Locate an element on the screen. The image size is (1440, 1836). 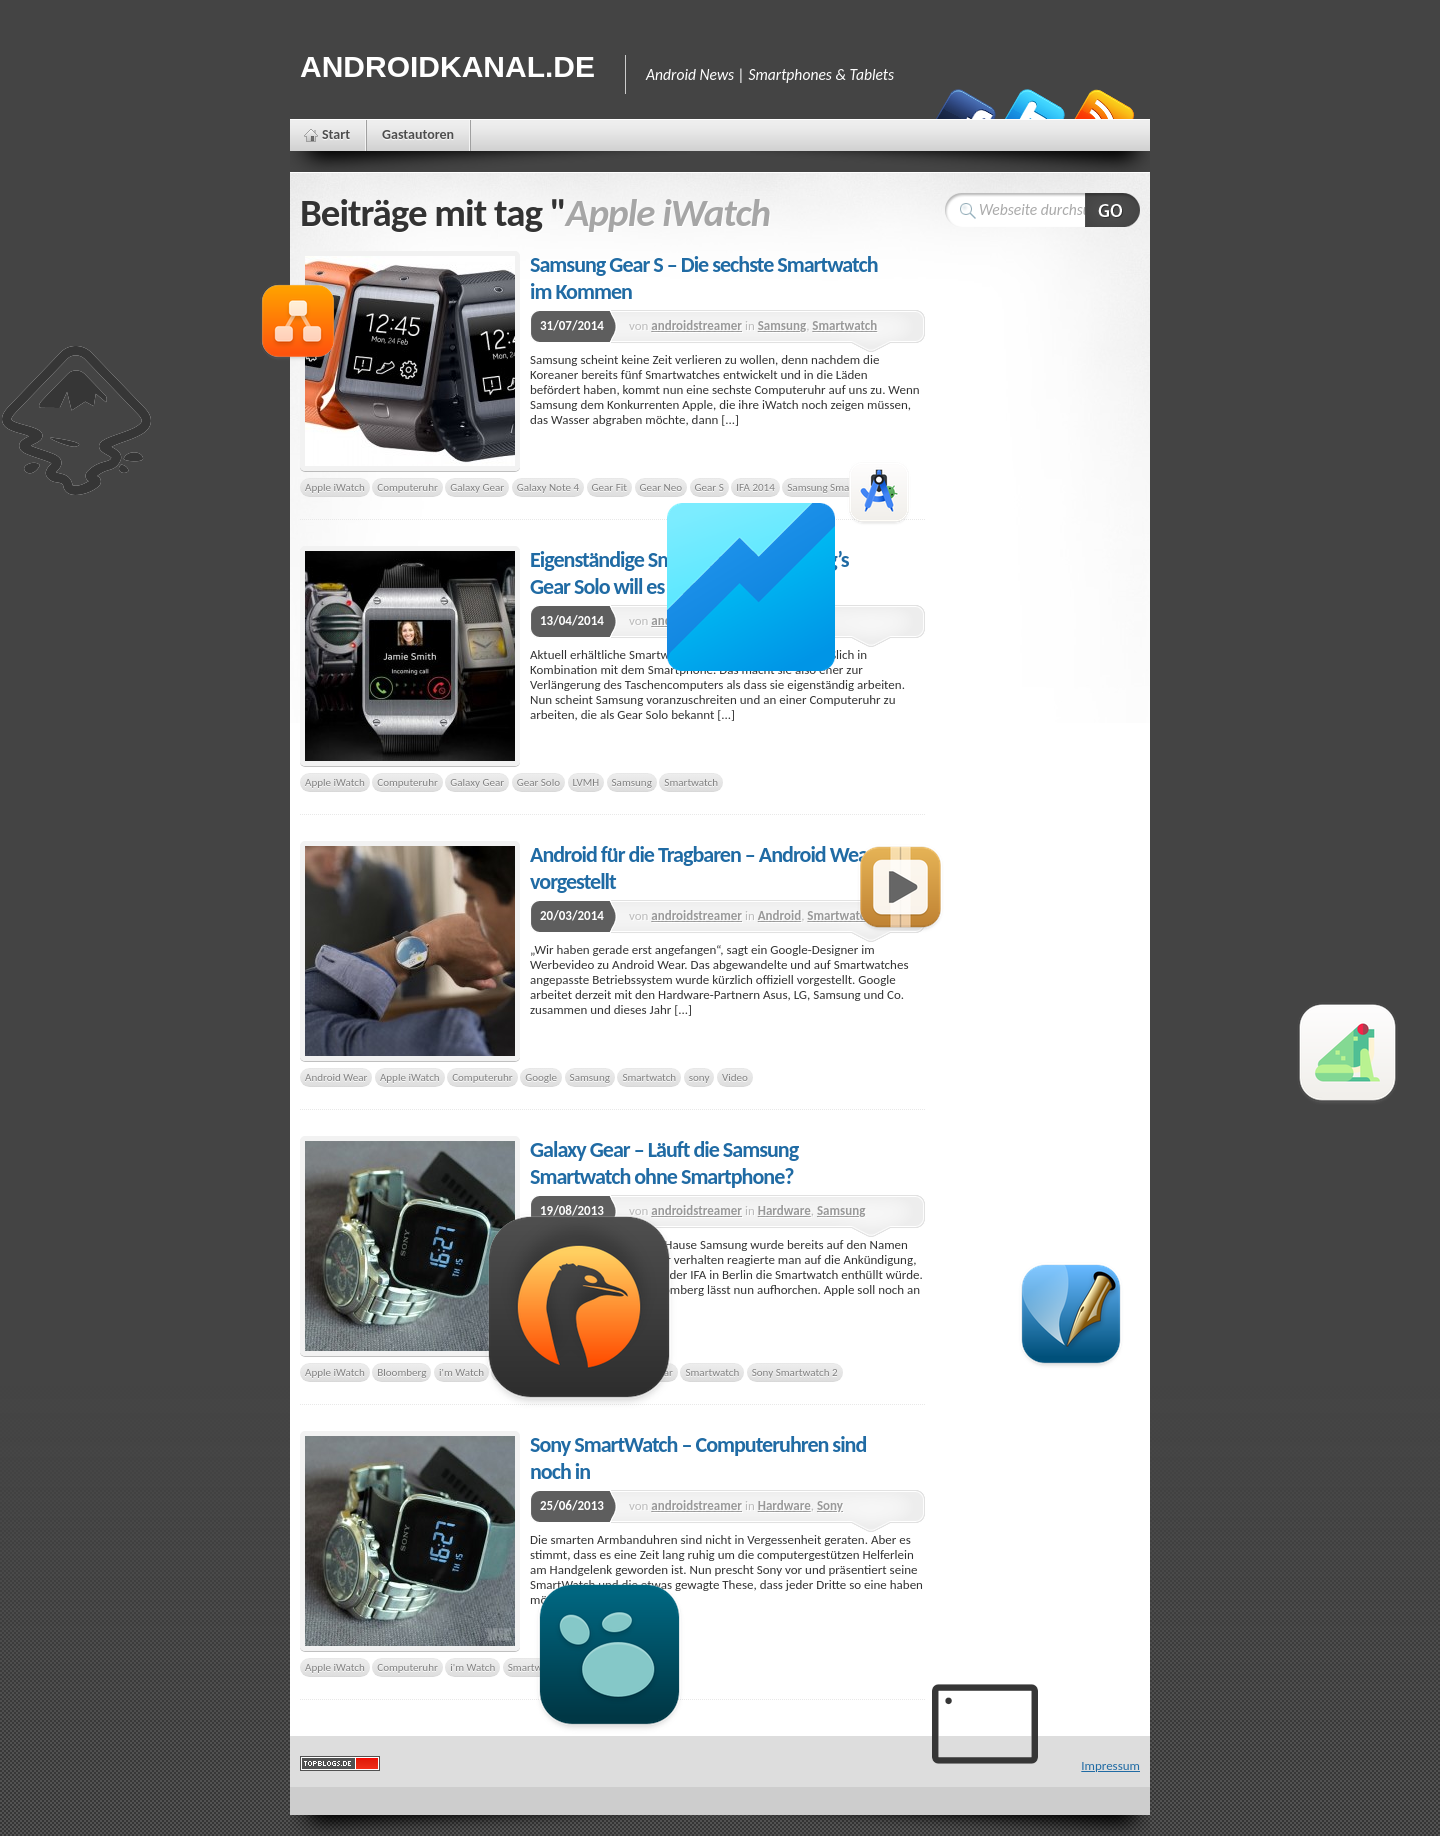
open inkscape vector graphics editor is located at coordinates (76, 420).